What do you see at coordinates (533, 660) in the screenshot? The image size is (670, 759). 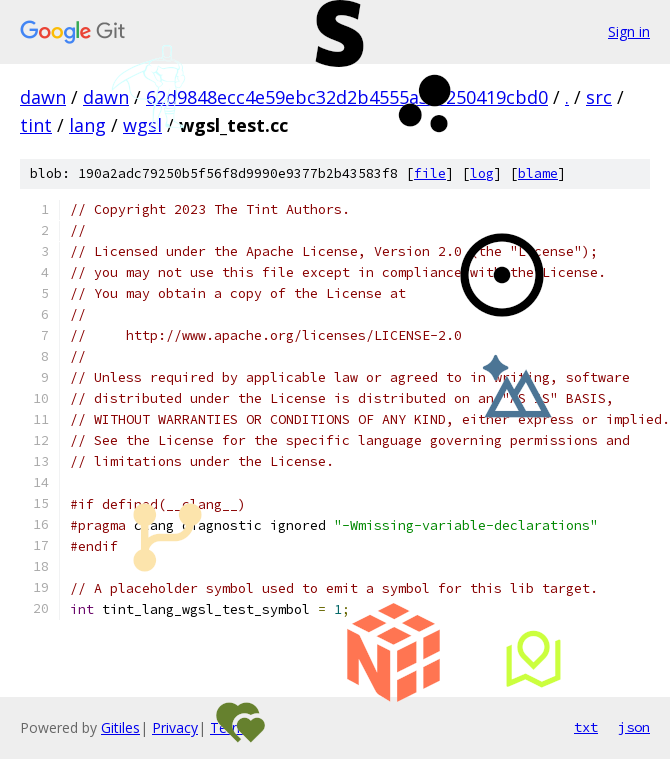 I see `view map directions or navigation` at bounding box center [533, 660].